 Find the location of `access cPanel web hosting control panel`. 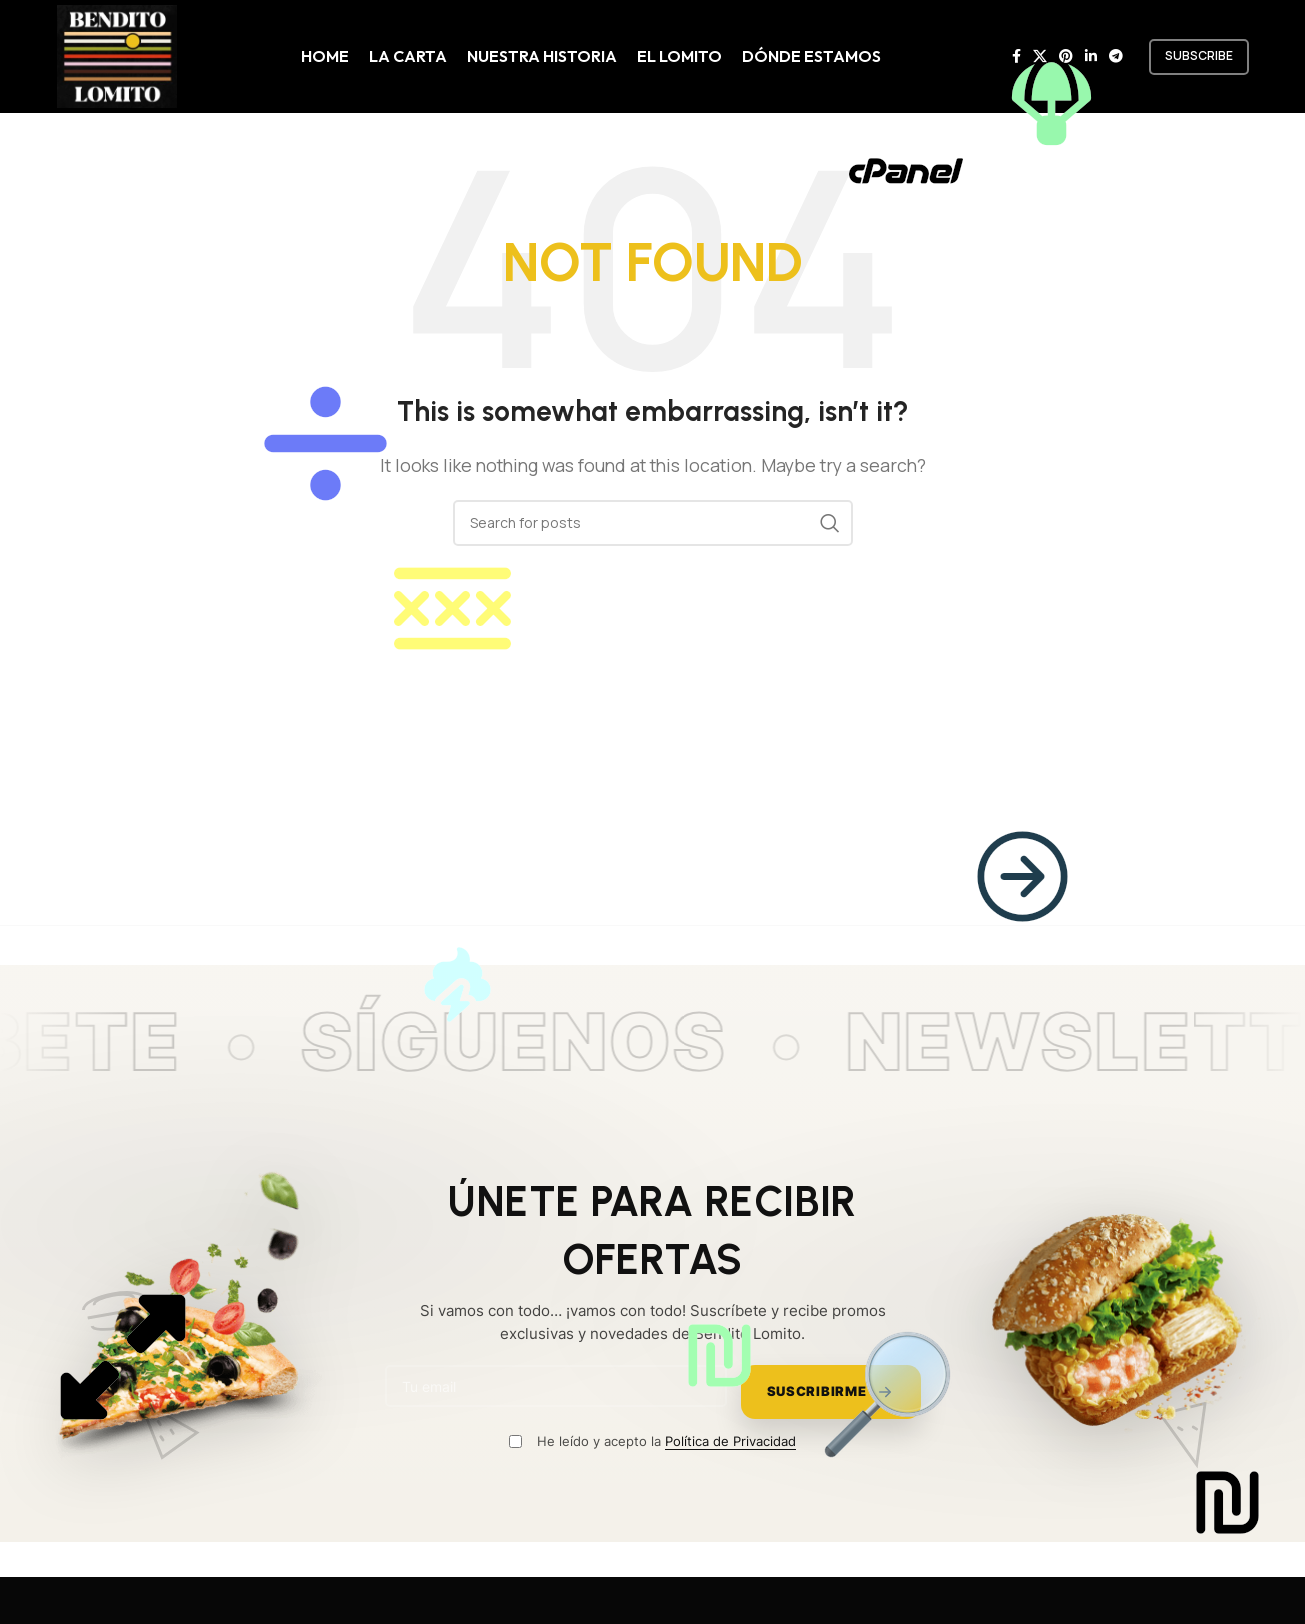

access cPanel web hosting control panel is located at coordinates (906, 172).